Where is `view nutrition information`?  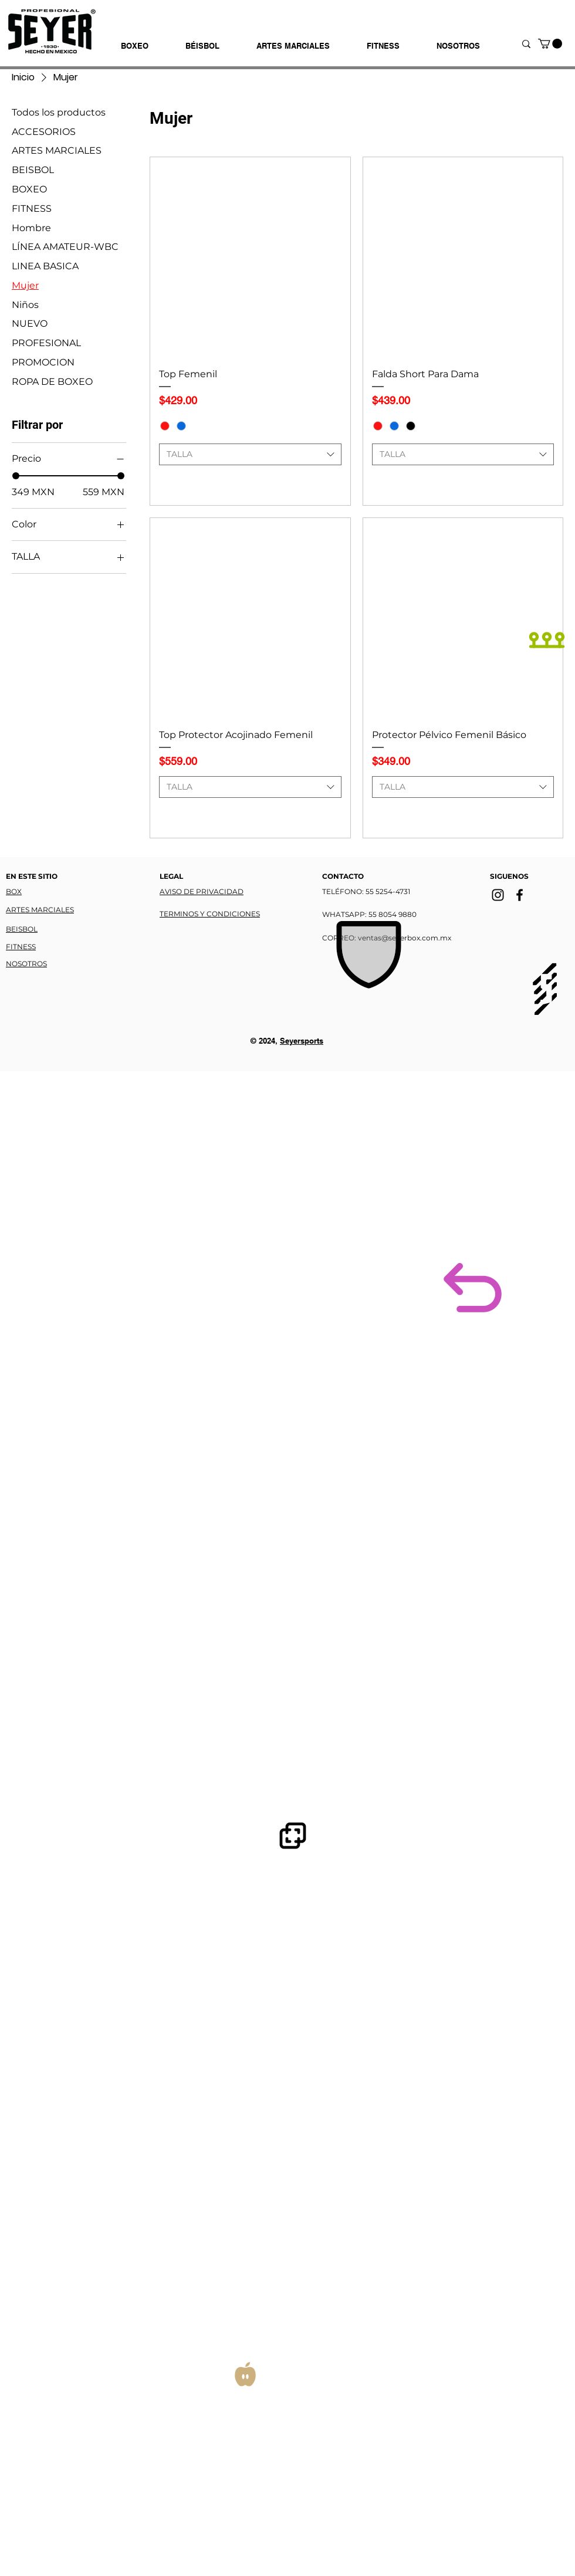 view nutrition information is located at coordinates (245, 2374).